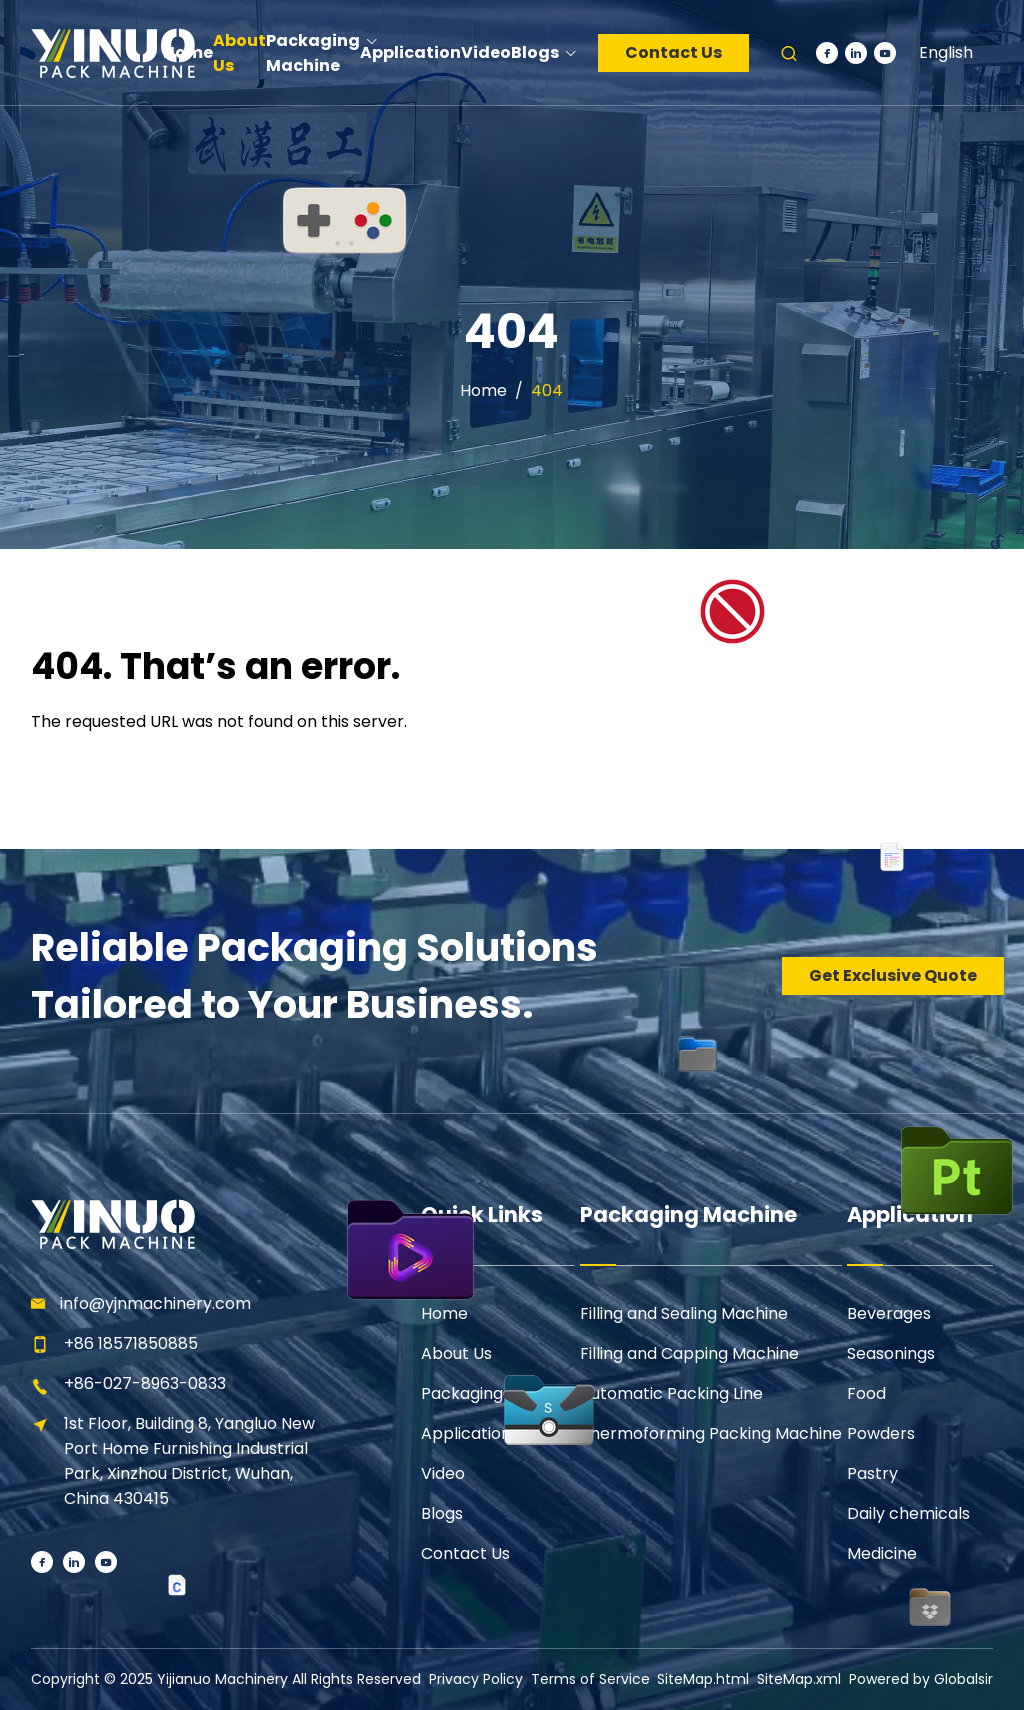 The width and height of the screenshot is (1024, 1710). Describe the element at coordinates (930, 1607) in the screenshot. I see `open dropbox synced folder` at that location.